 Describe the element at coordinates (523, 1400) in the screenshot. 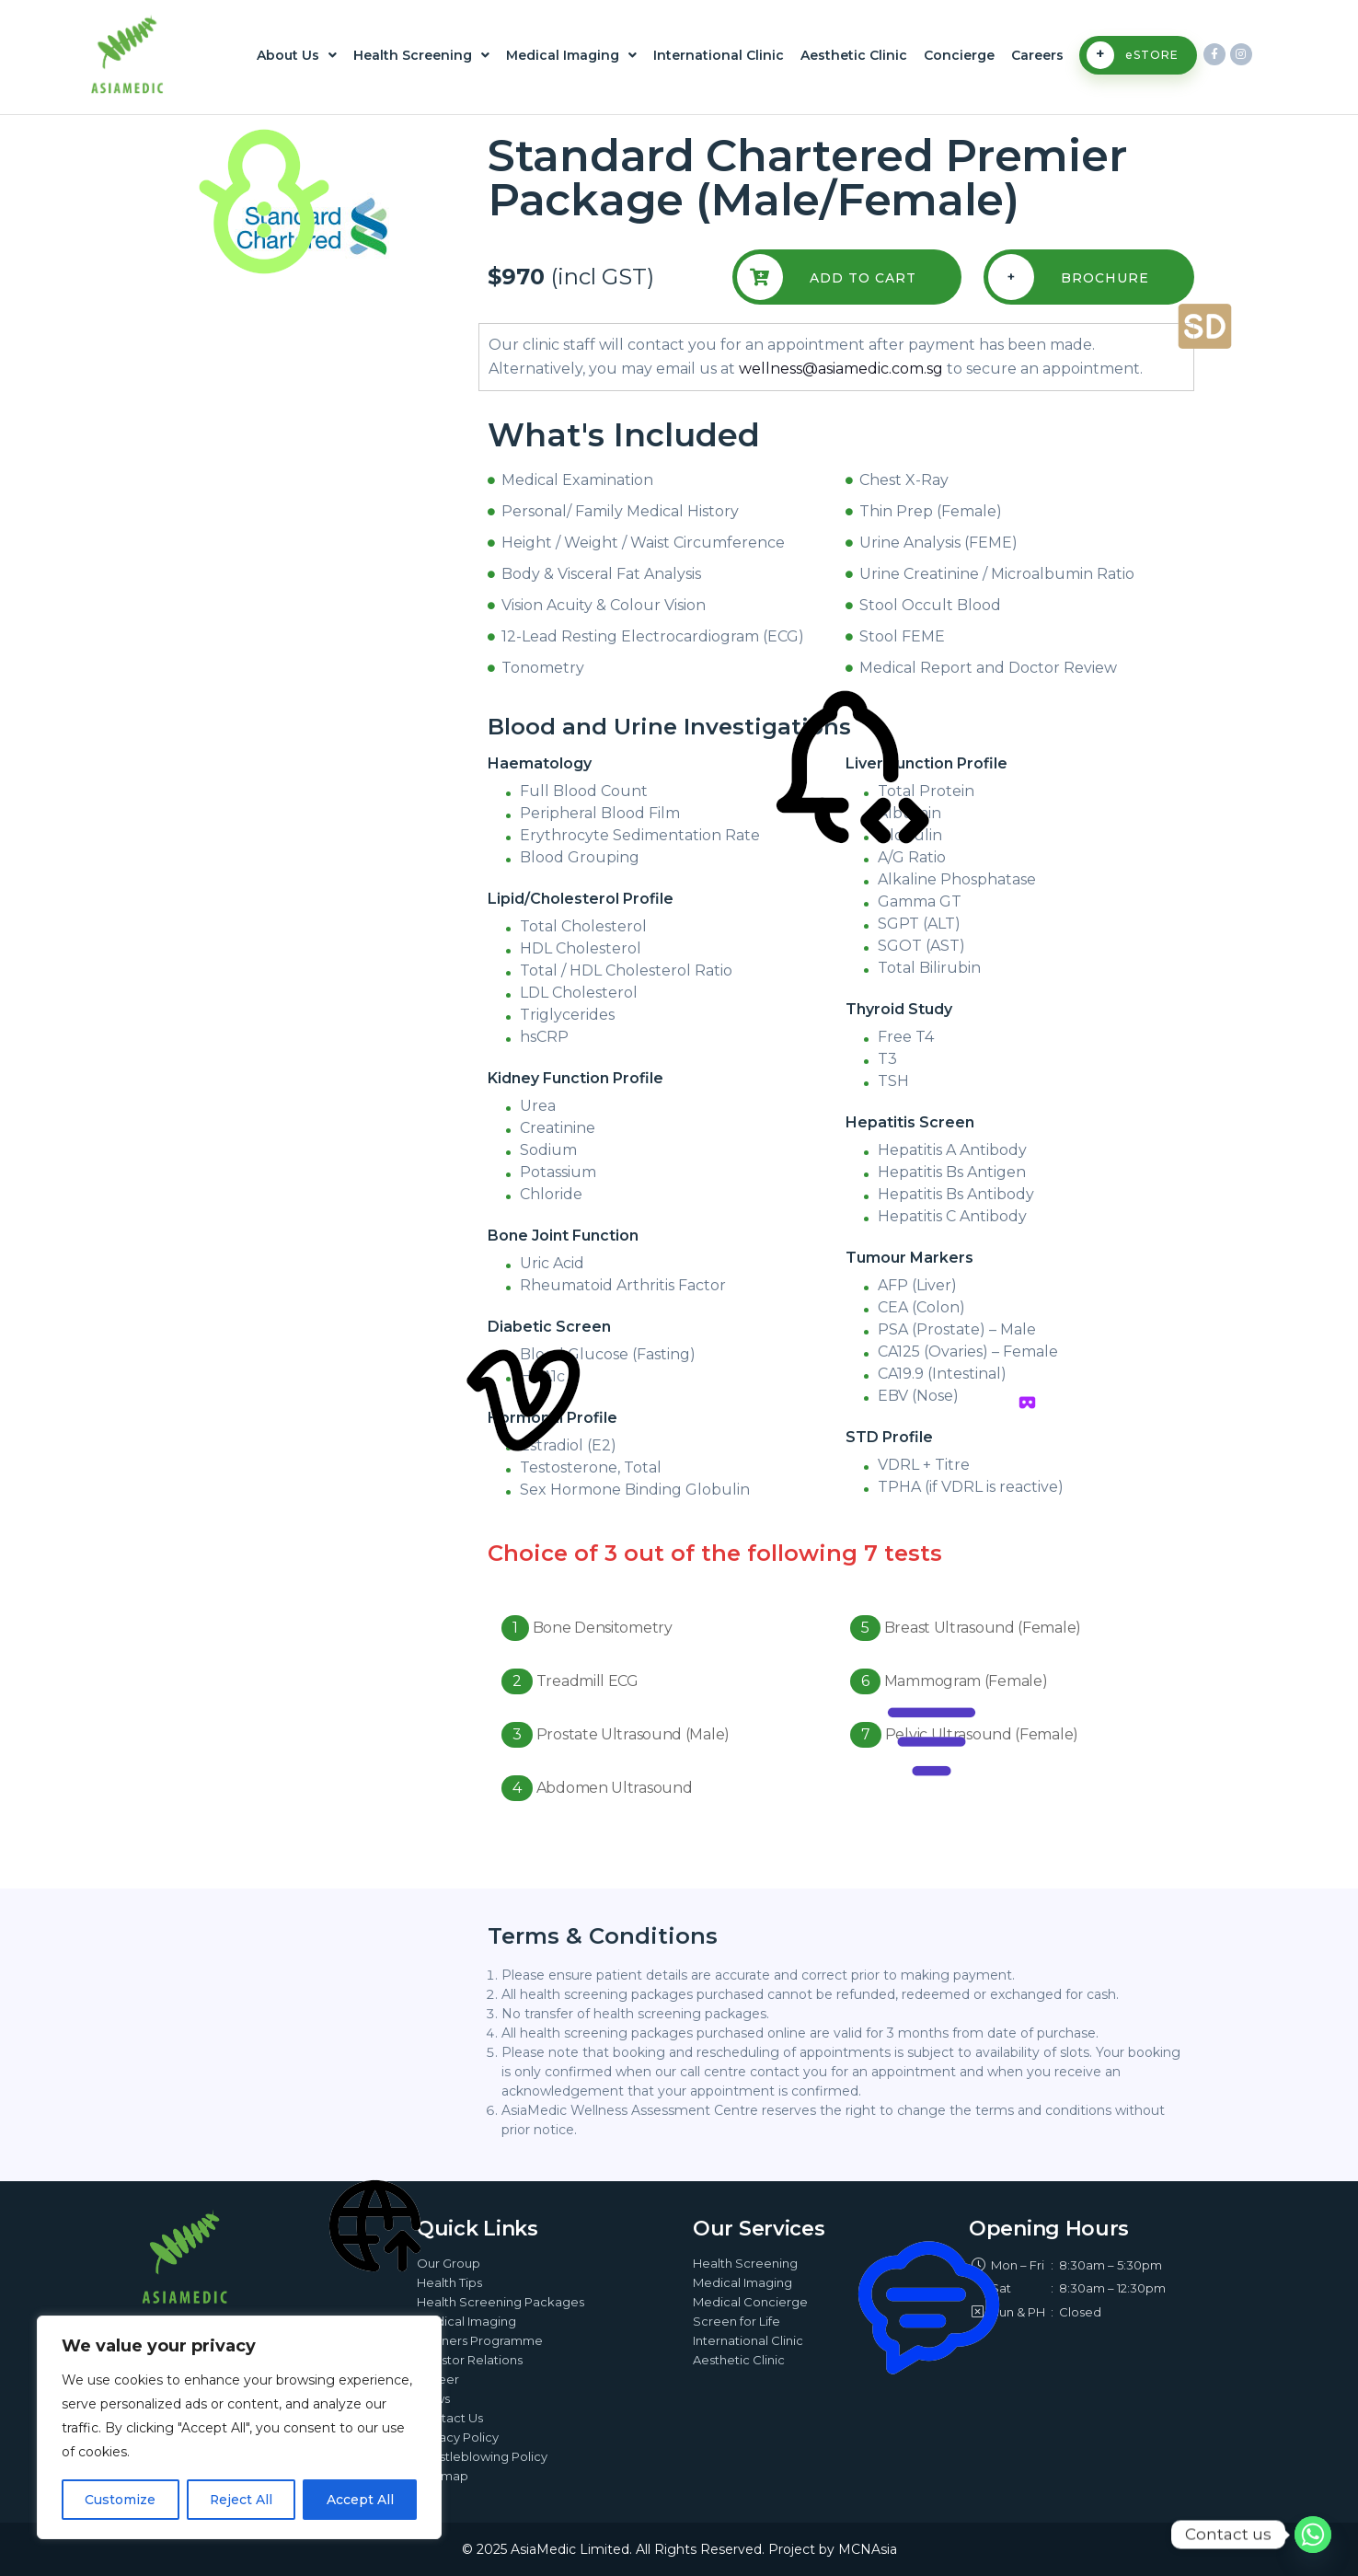

I see `open Vimeo app or website` at that location.